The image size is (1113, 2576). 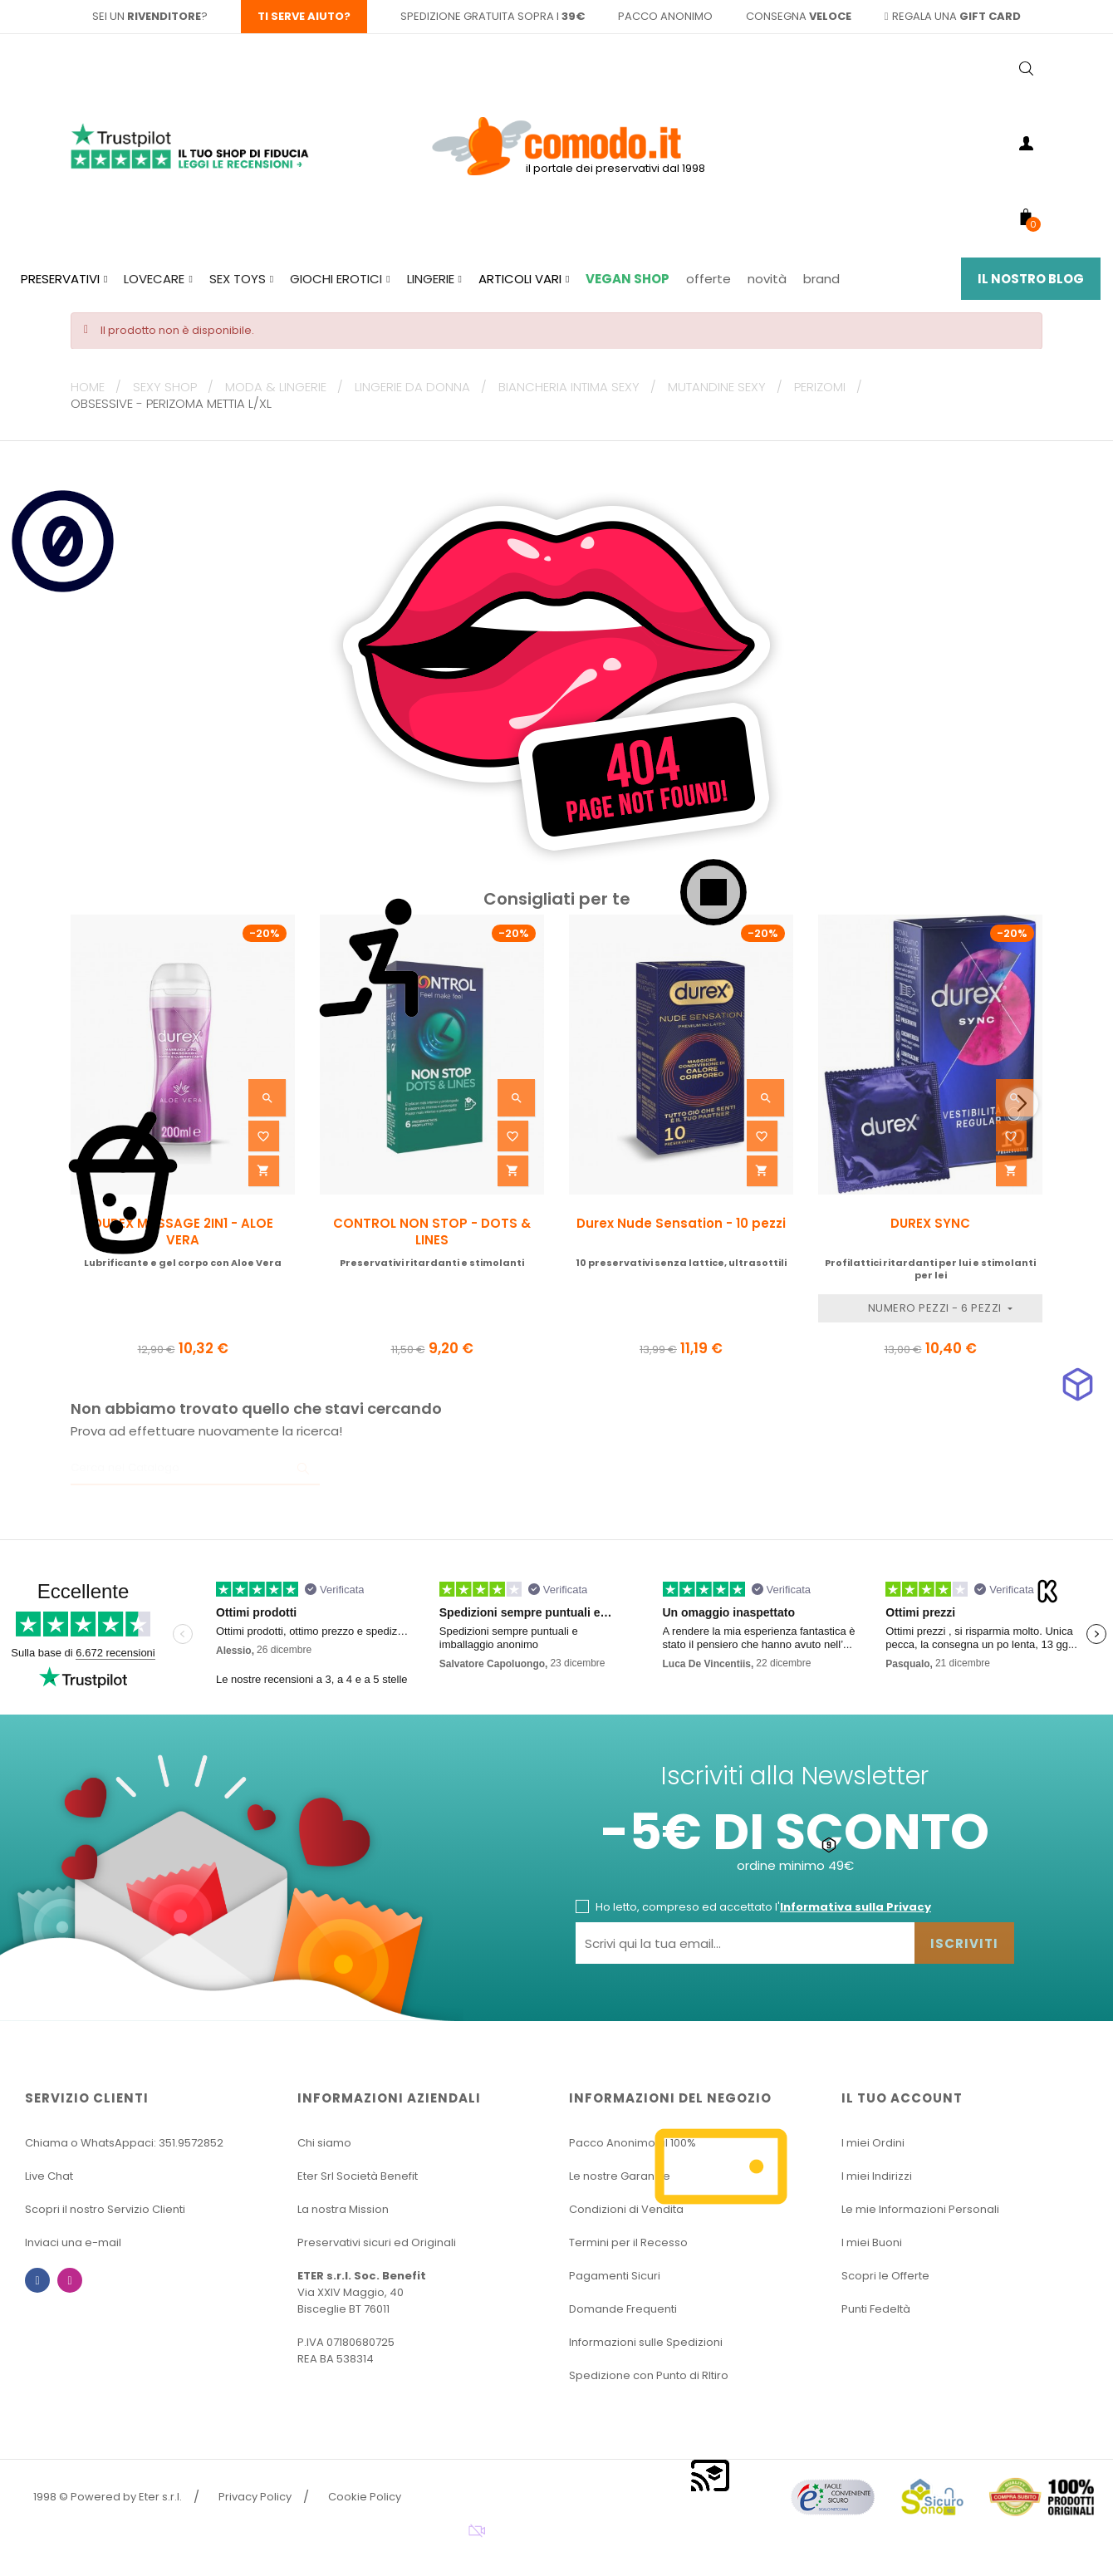 What do you see at coordinates (1047, 1591) in the screenshot?
I see `link to Kickstarter profile or campaign` at bounding box center [1047, 1591].